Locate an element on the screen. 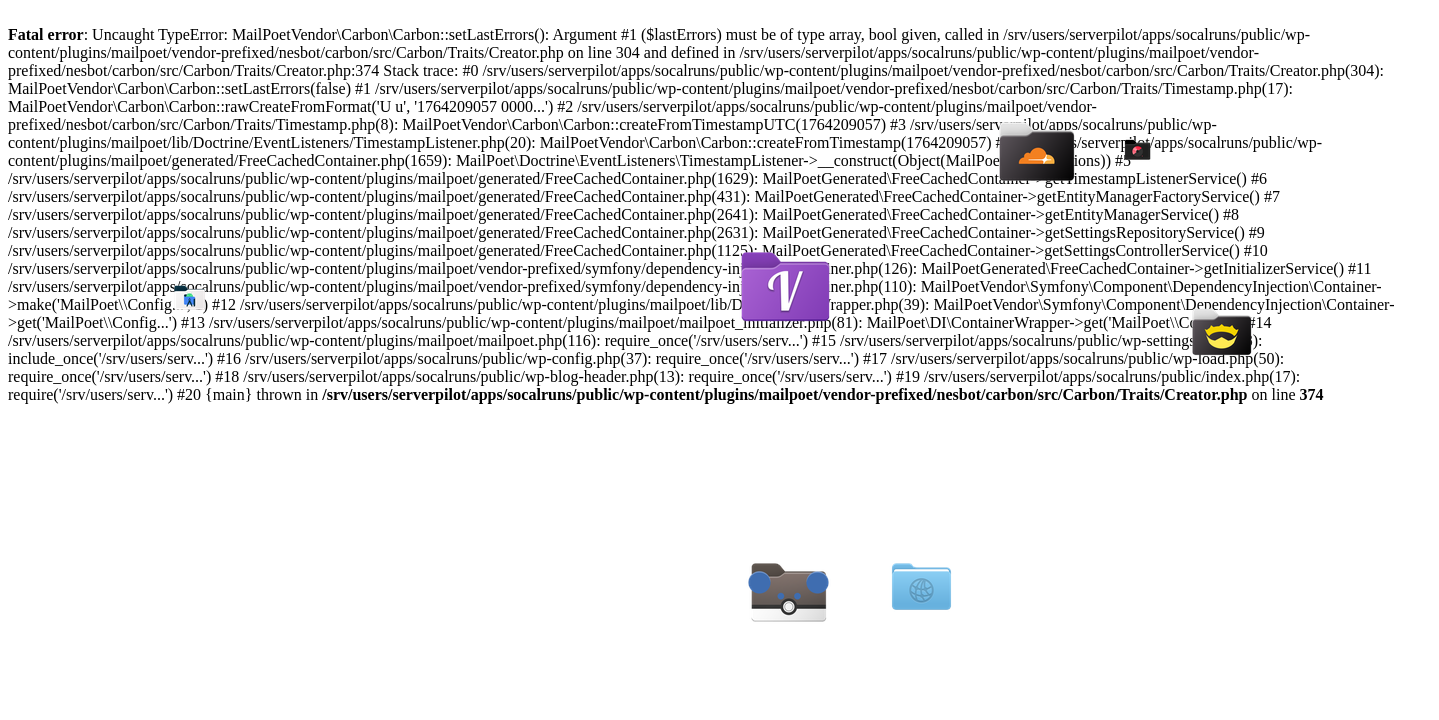 The width and height of the screenshot is (1439, 720). open android studio projects folder is located at coordinates (189, 298).